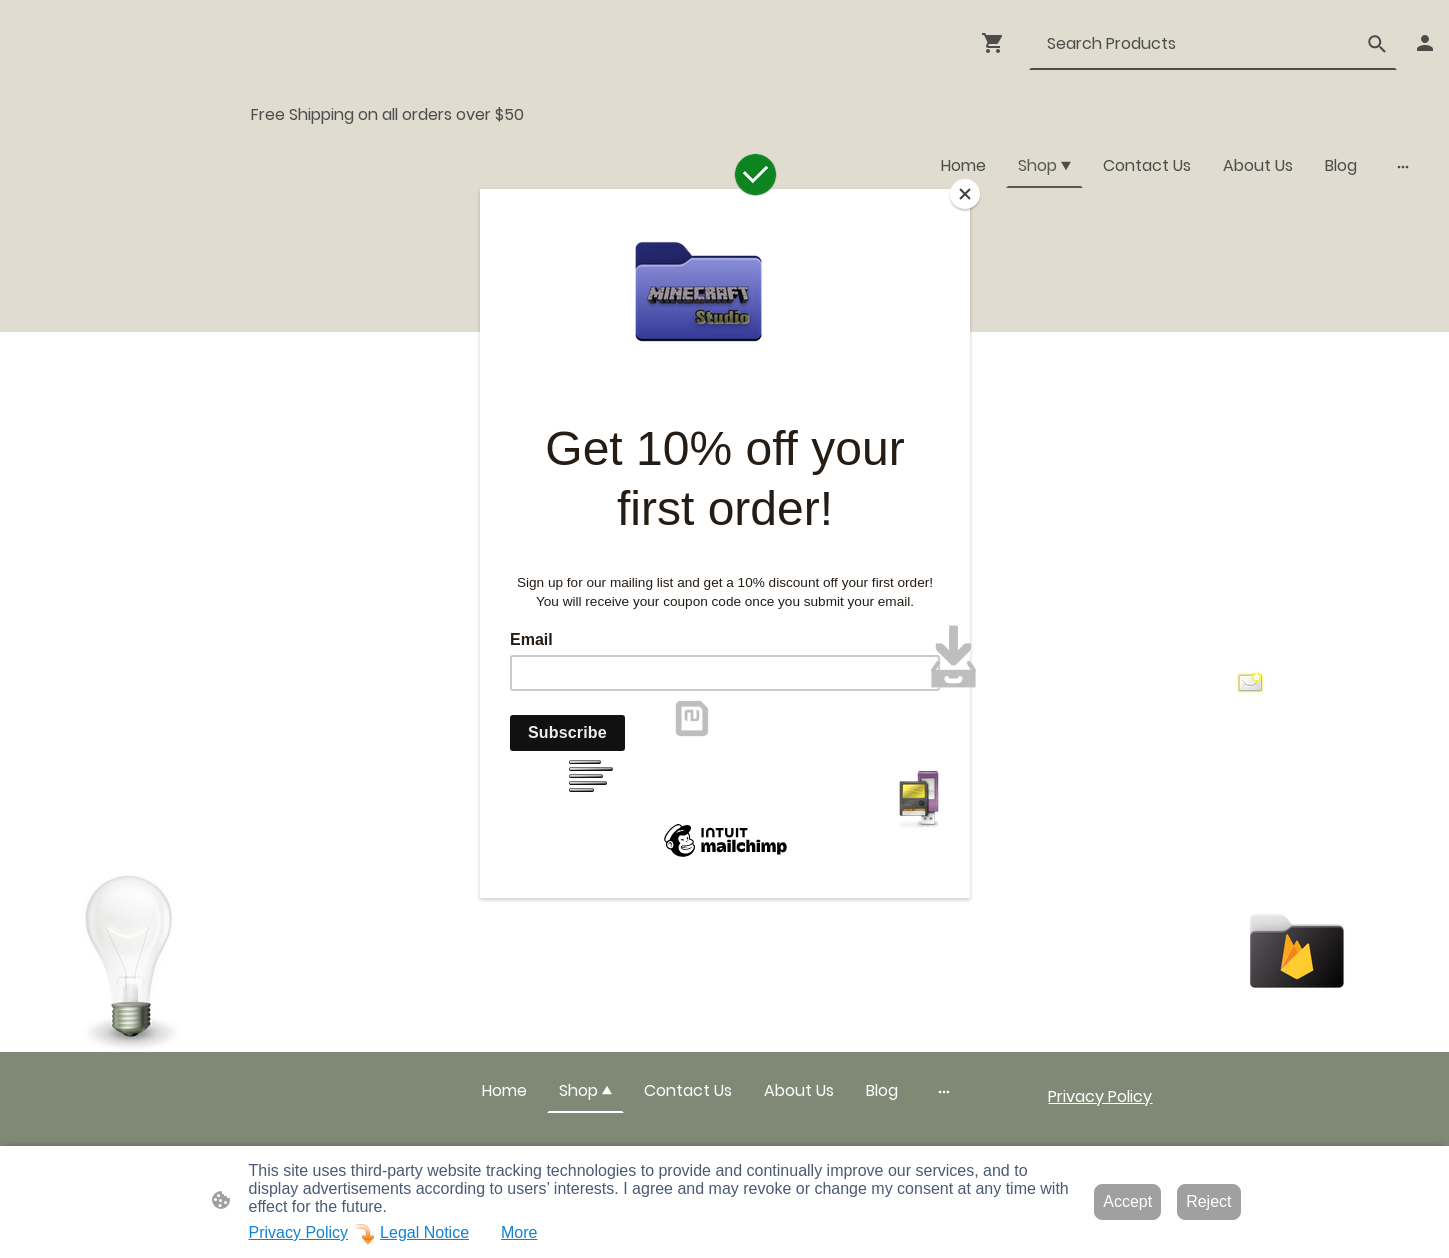 Image resolution: width=1449 pixels, height=1258 pixels. What do you see at coordinates (591, 776) in the screenshot?
I see `align text to the left margin` at bounding box center [591, 776].